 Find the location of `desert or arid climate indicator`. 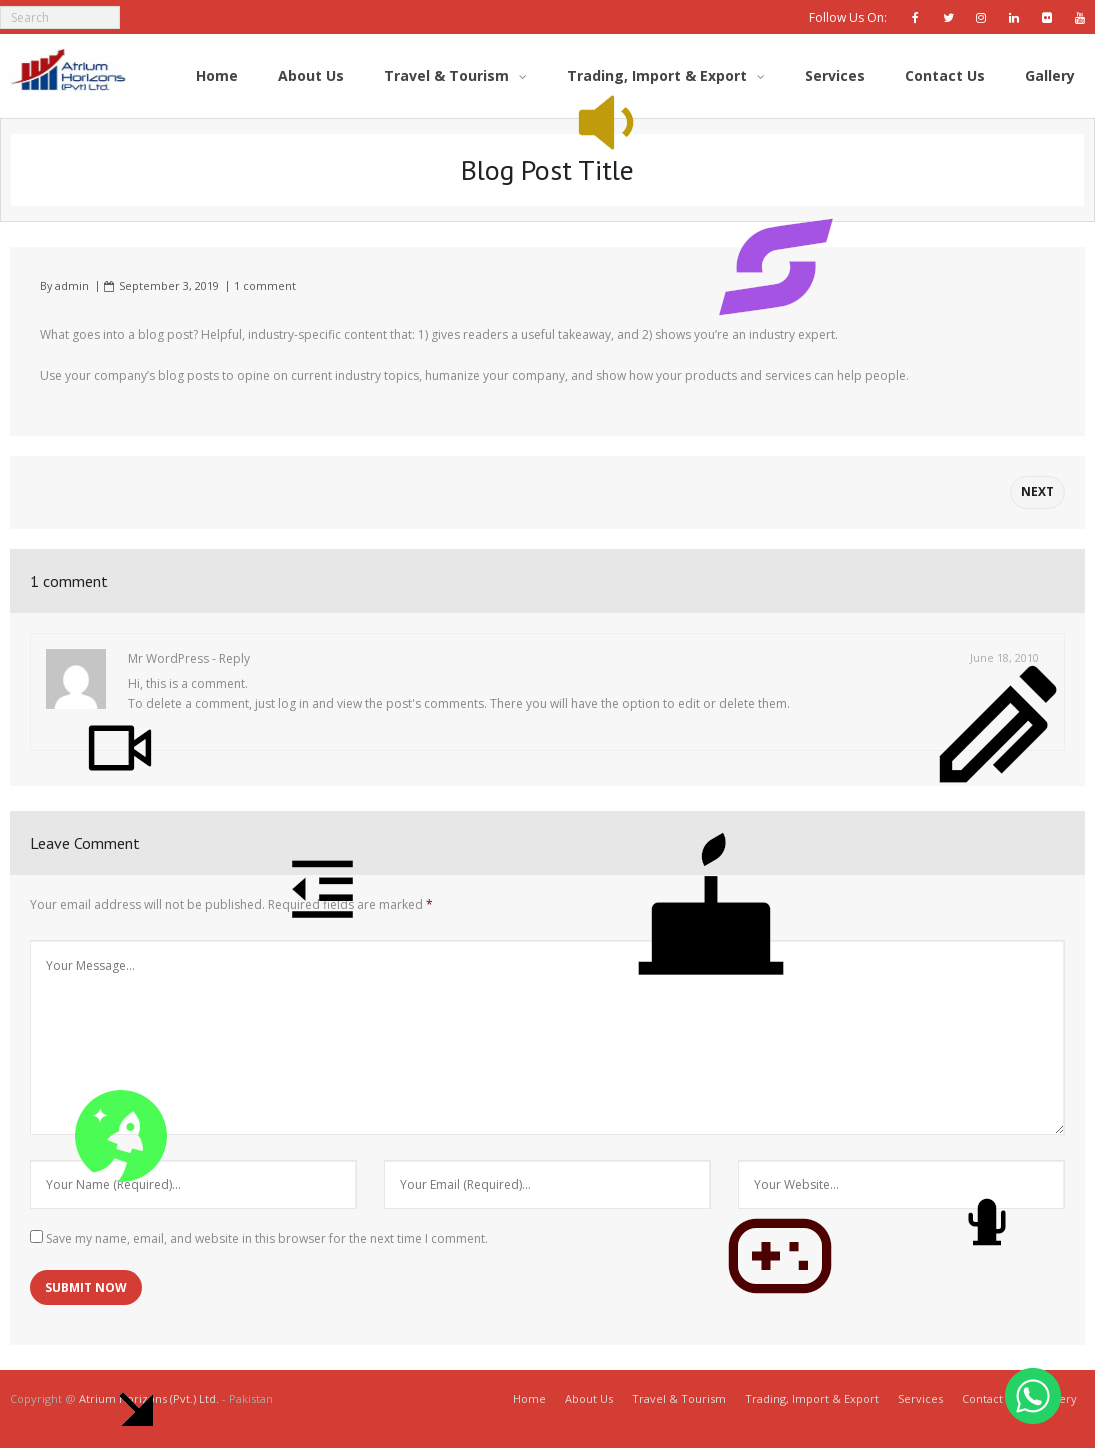

desert or arid climate indicator is located at coordinates (987, 1222).